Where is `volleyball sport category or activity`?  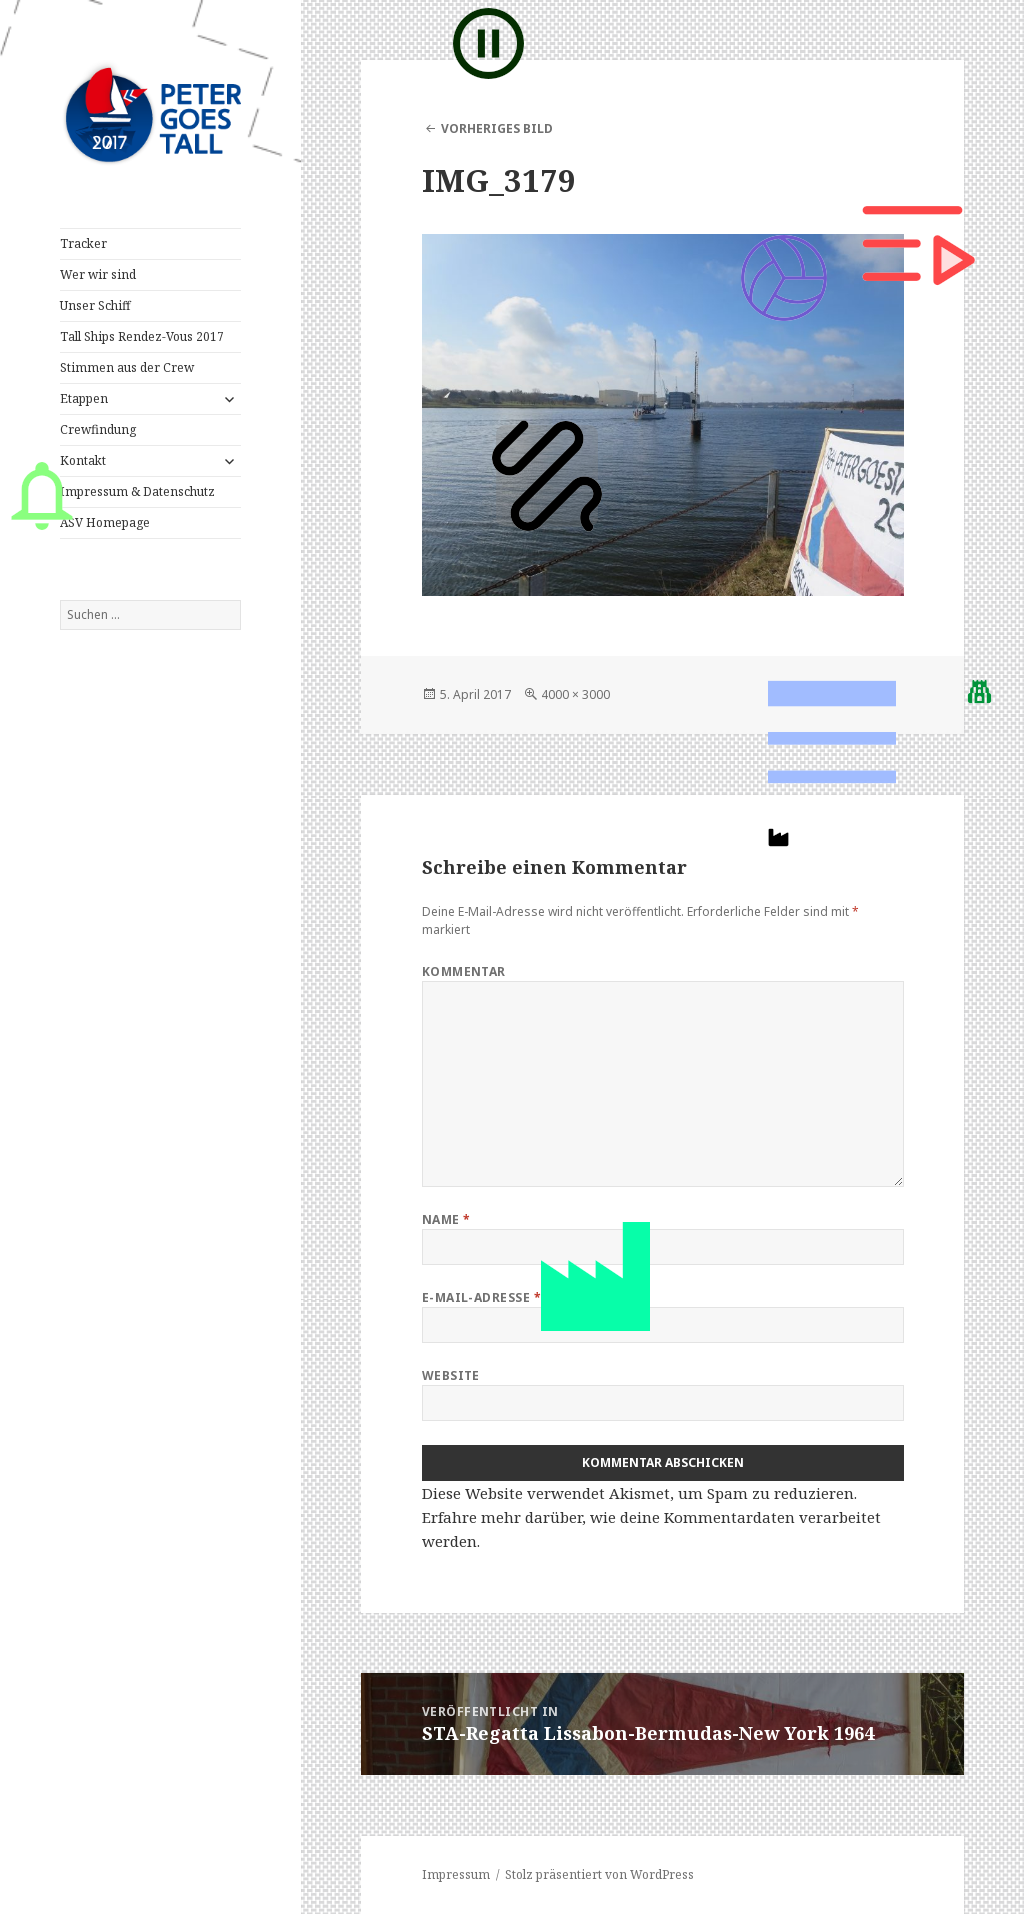
volleyball sport category or activity is located at coordinates (784, 278).